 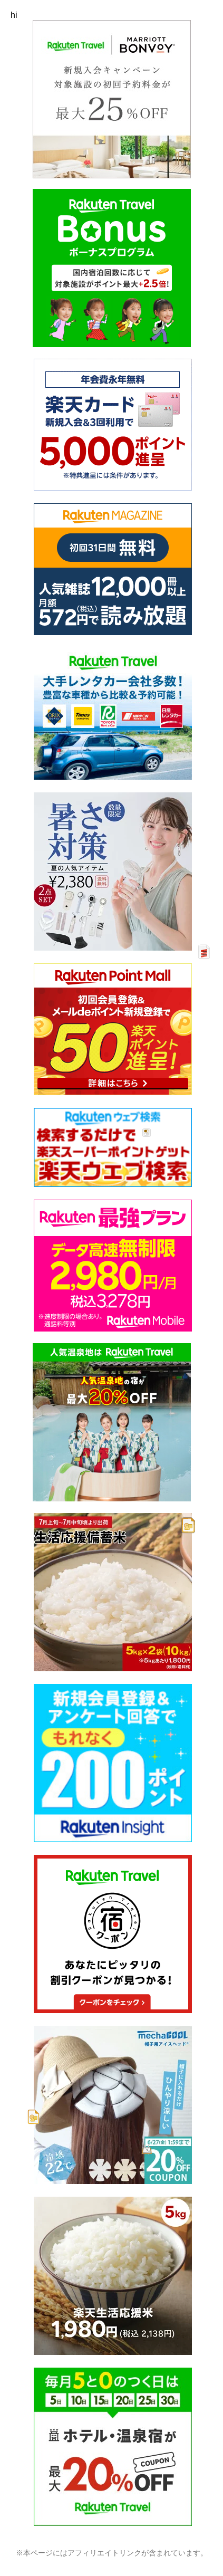 I want to click on libreoffice draw template file, so click(x=188, y=1525).